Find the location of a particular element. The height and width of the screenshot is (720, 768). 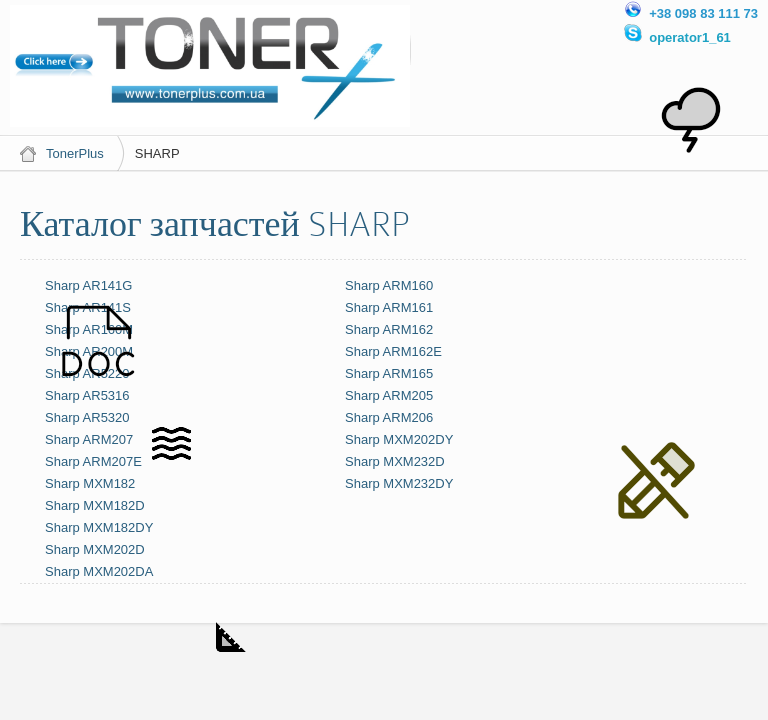

indicates water or aquatic features is located at coordinates (171, 443).